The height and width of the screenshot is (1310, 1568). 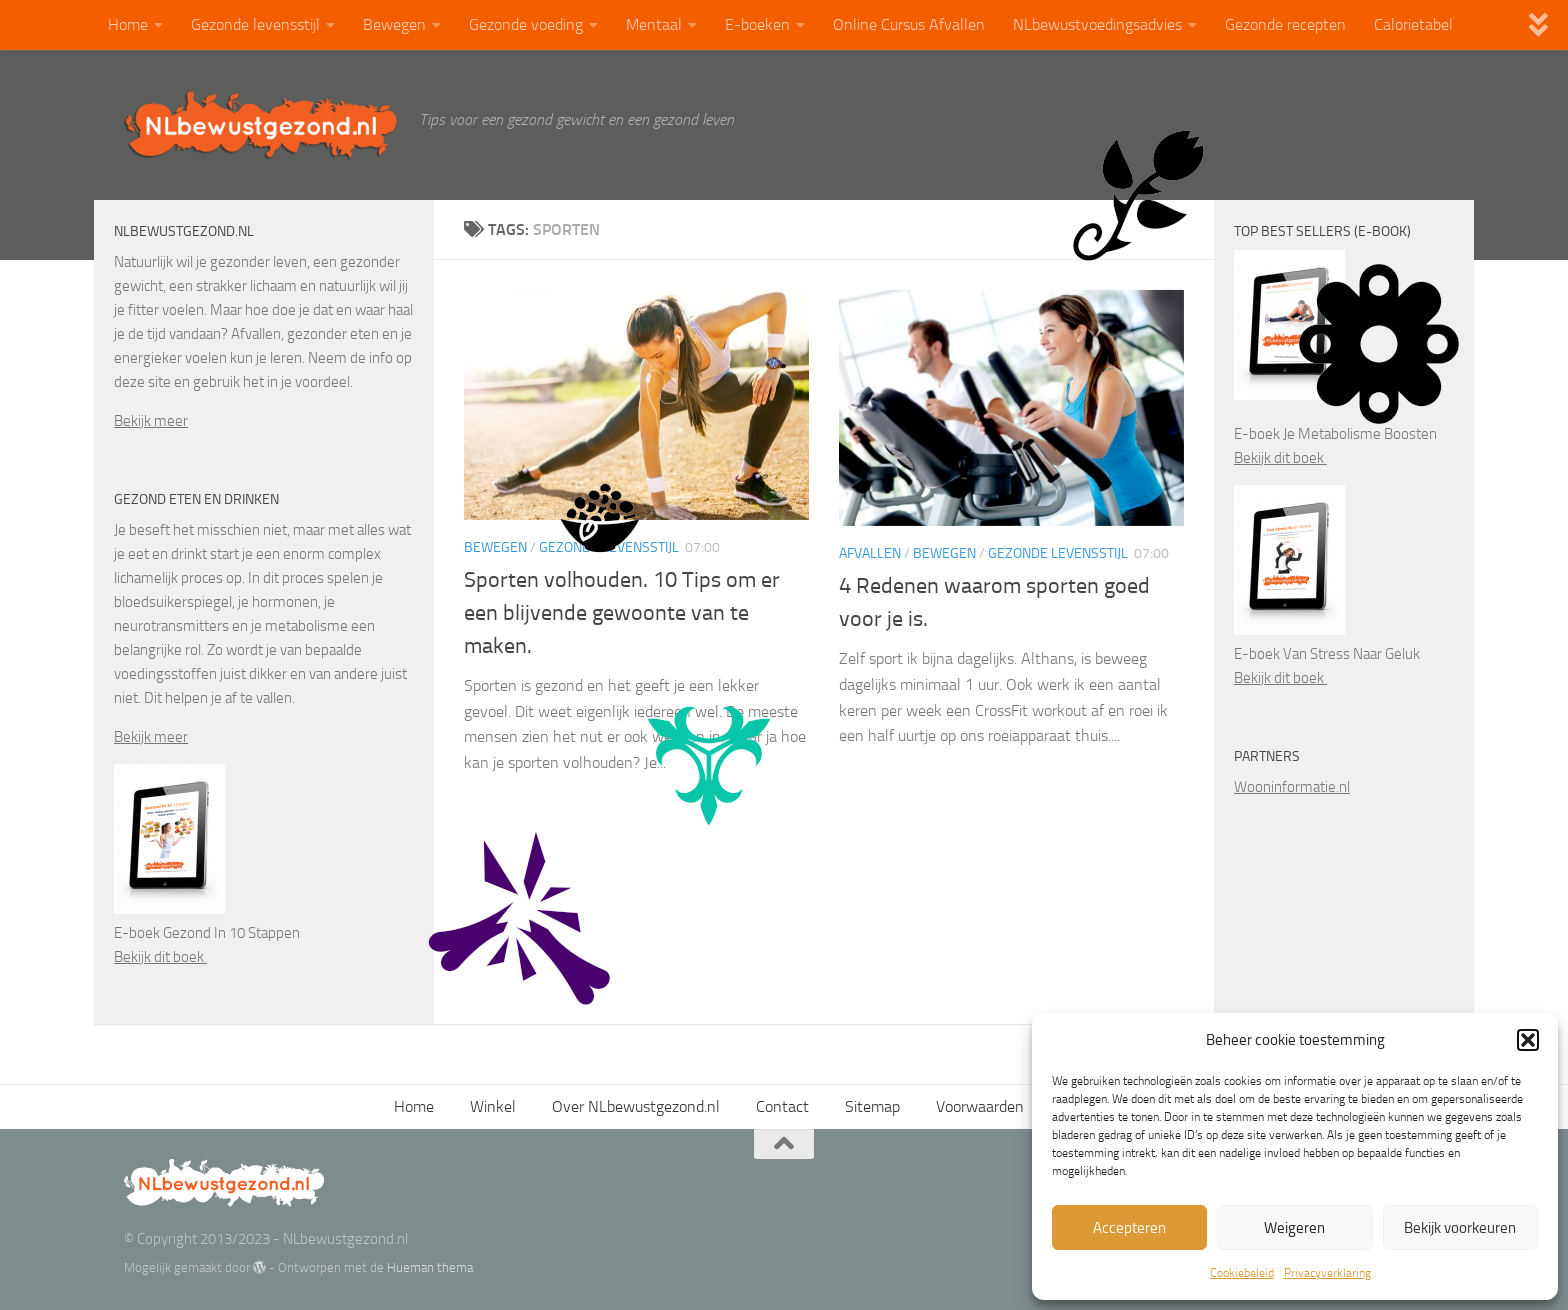 I want to click on indicates a closed or dormant plant in a gardening game, so click(x=1139, y=197).